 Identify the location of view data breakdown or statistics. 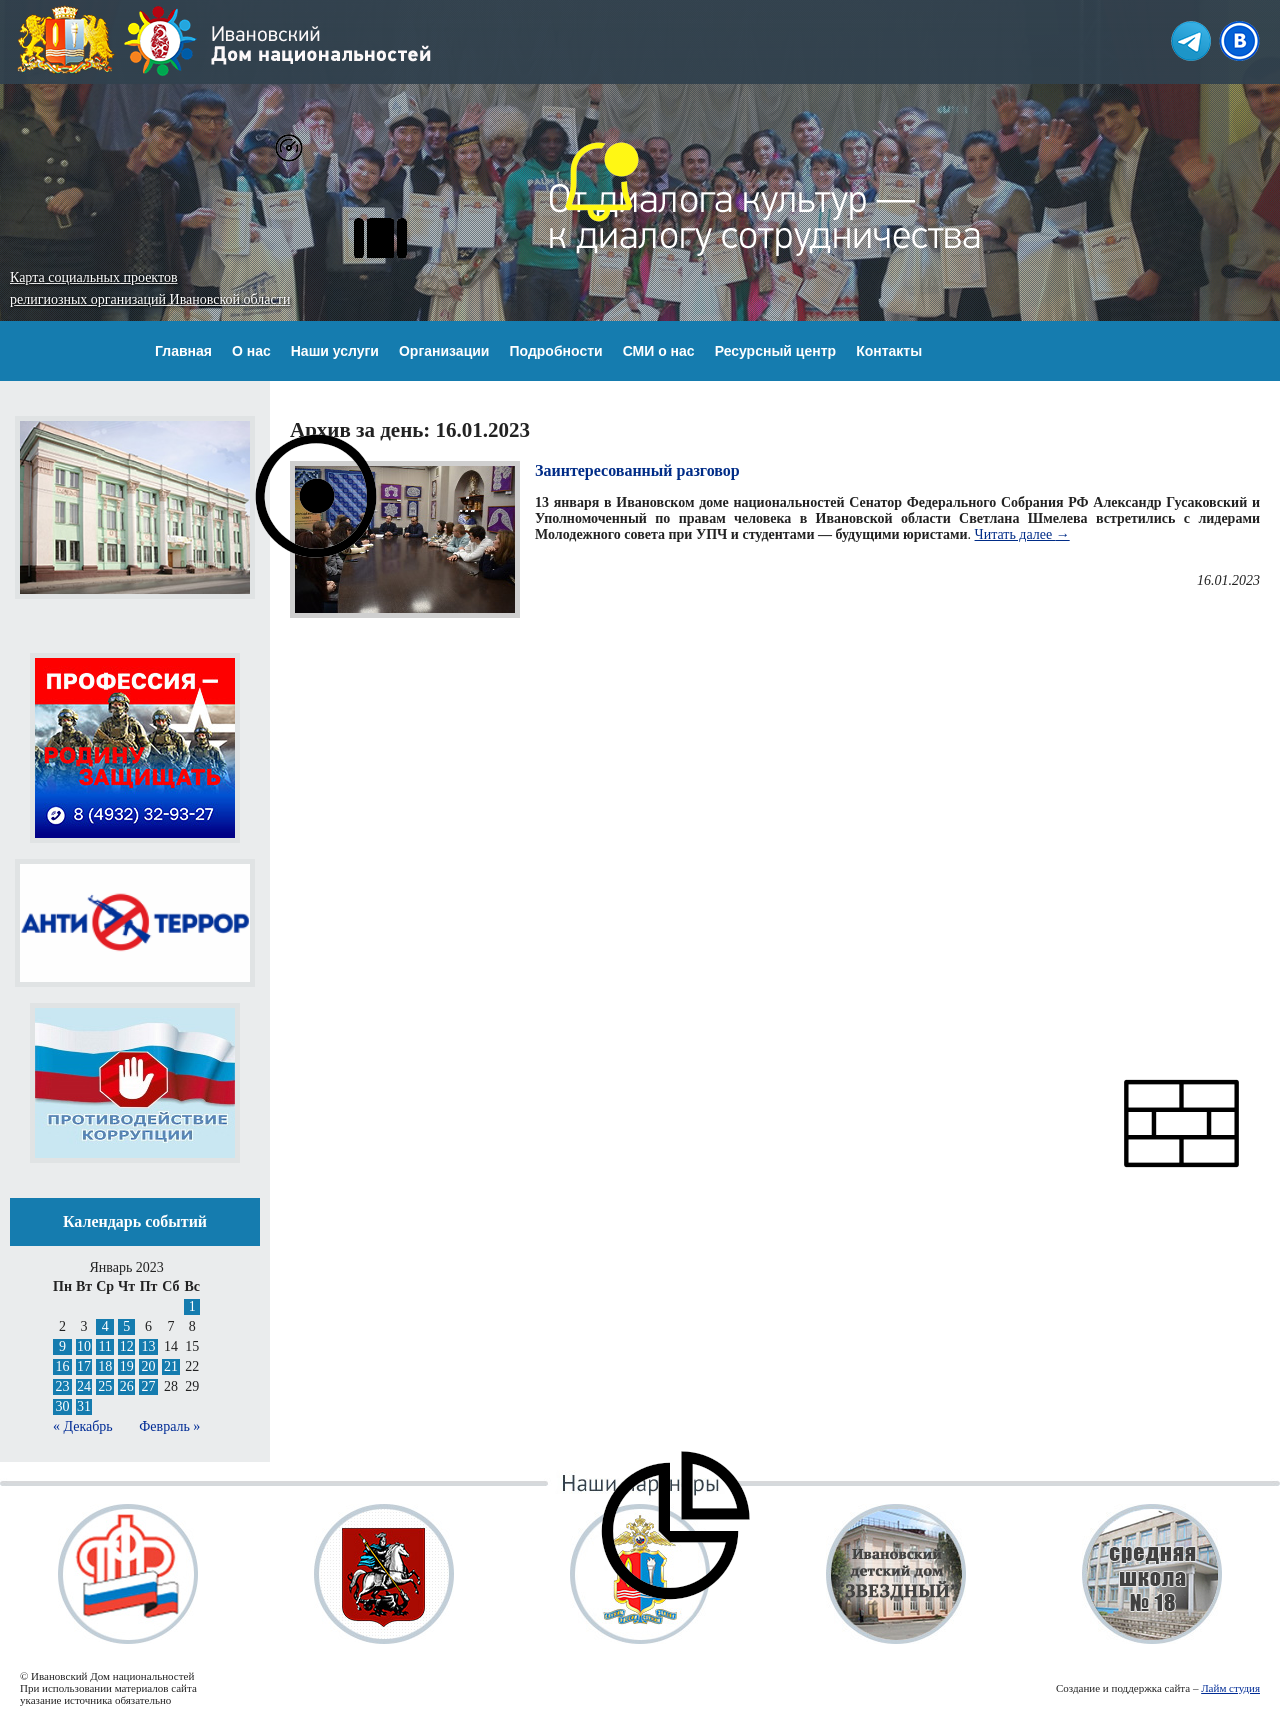
(670, 1531).